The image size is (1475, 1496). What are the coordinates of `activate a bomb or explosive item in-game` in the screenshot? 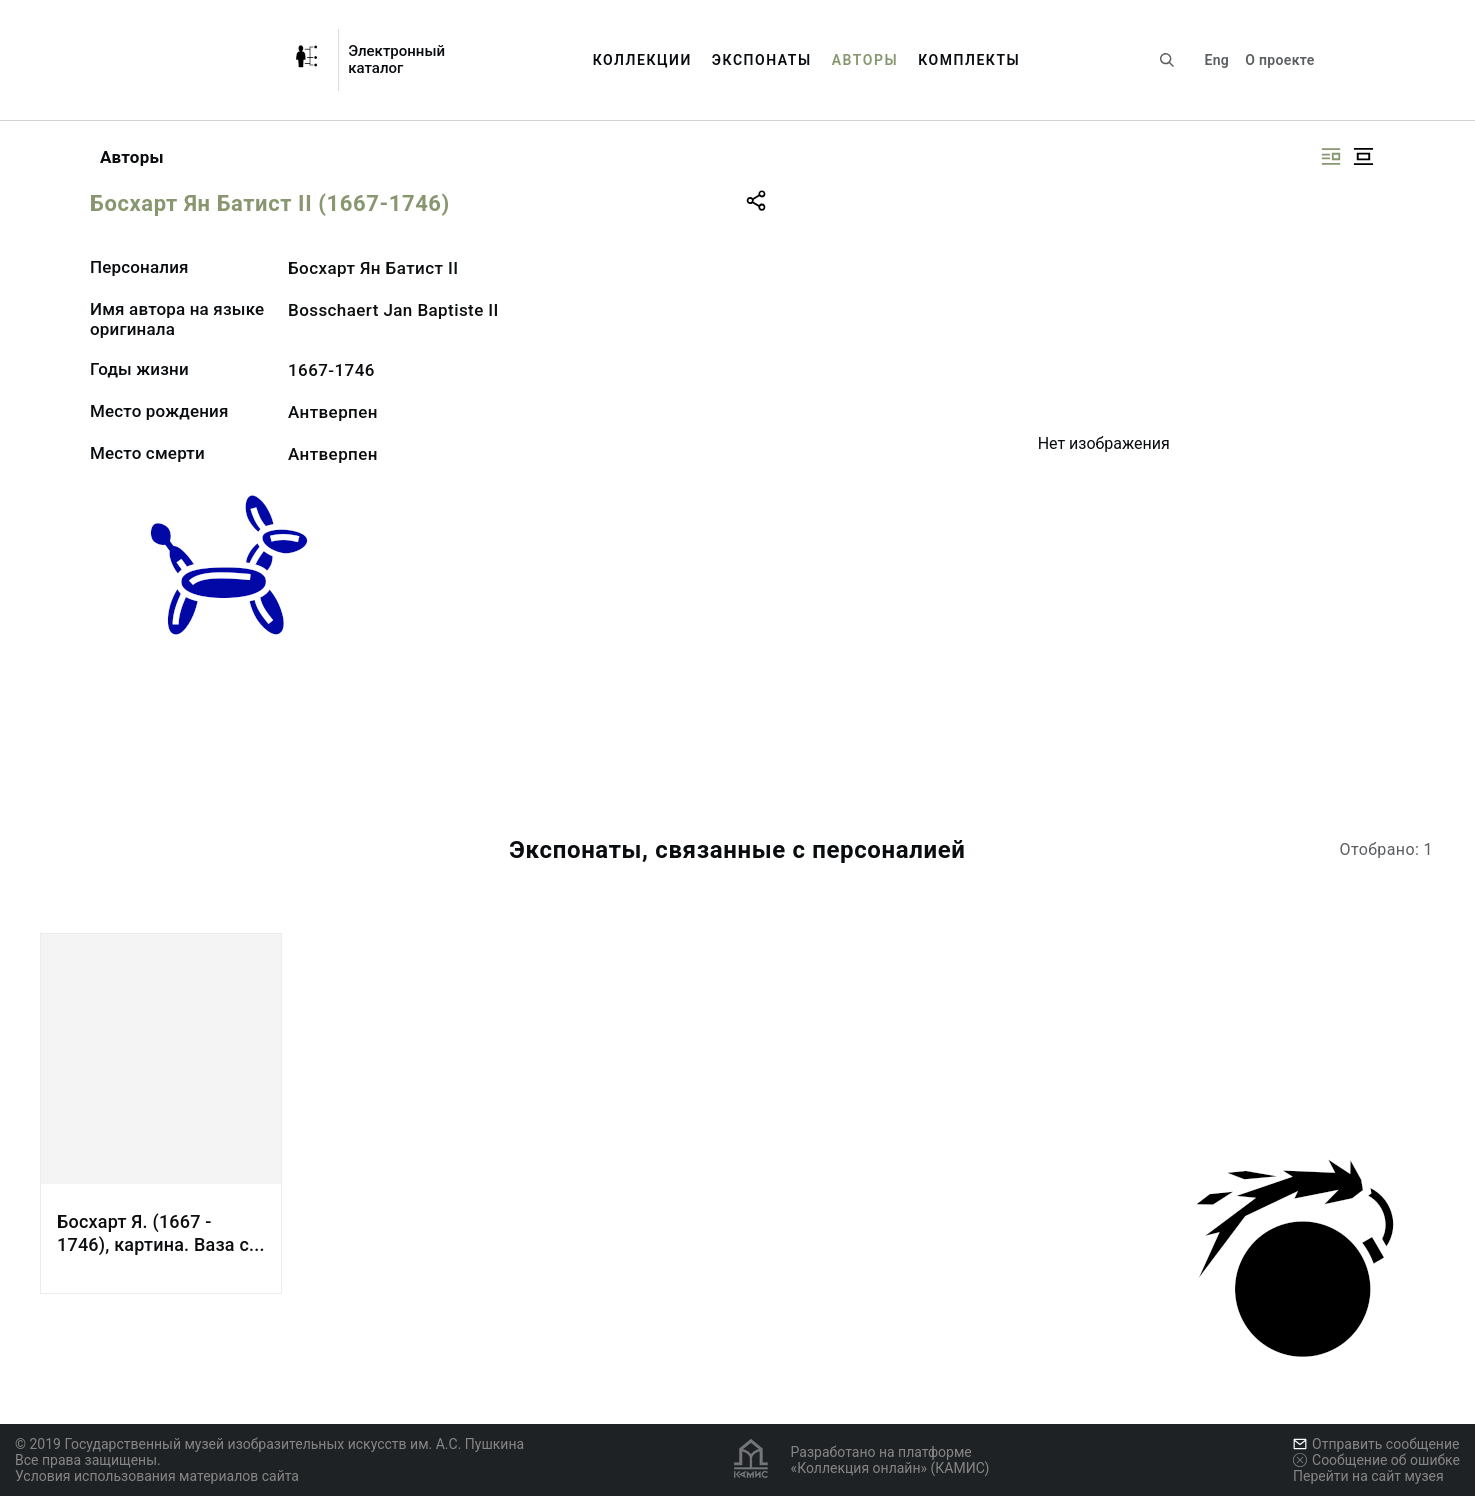 It's located at (1295, 1258).